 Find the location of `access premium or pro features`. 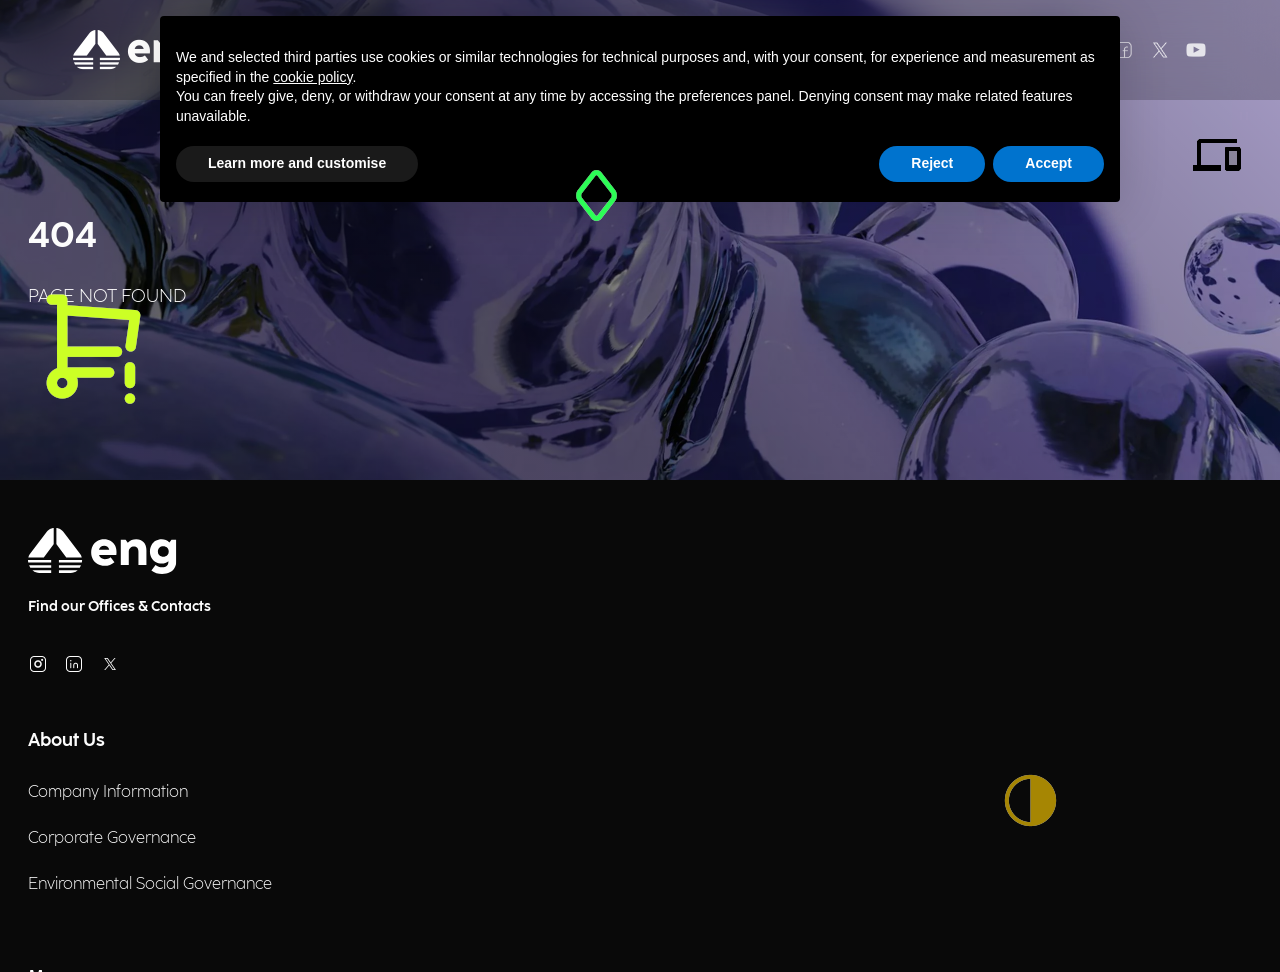

access premium or pro features is located at coordinates (596, 195).